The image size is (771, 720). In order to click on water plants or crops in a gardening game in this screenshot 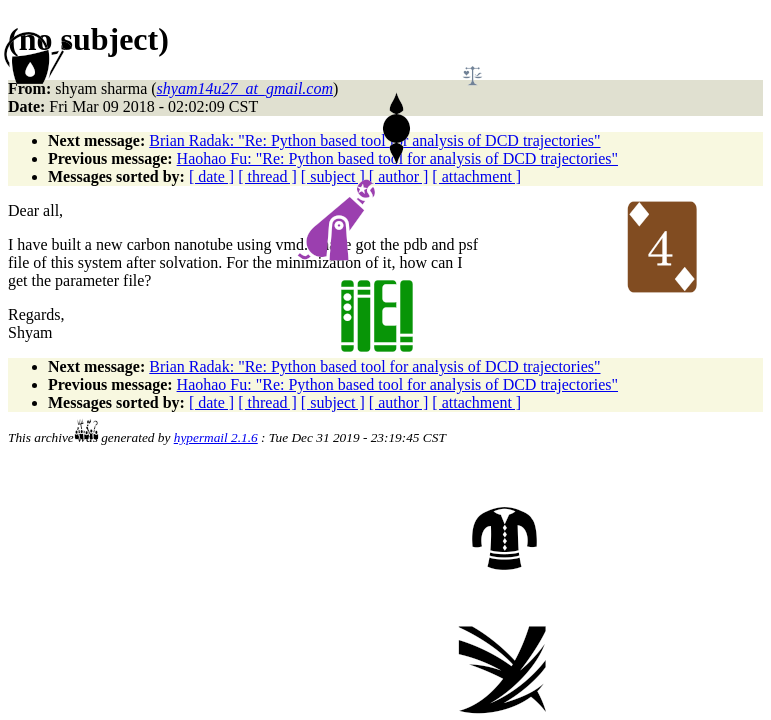, I will do `click(38, 58)`.